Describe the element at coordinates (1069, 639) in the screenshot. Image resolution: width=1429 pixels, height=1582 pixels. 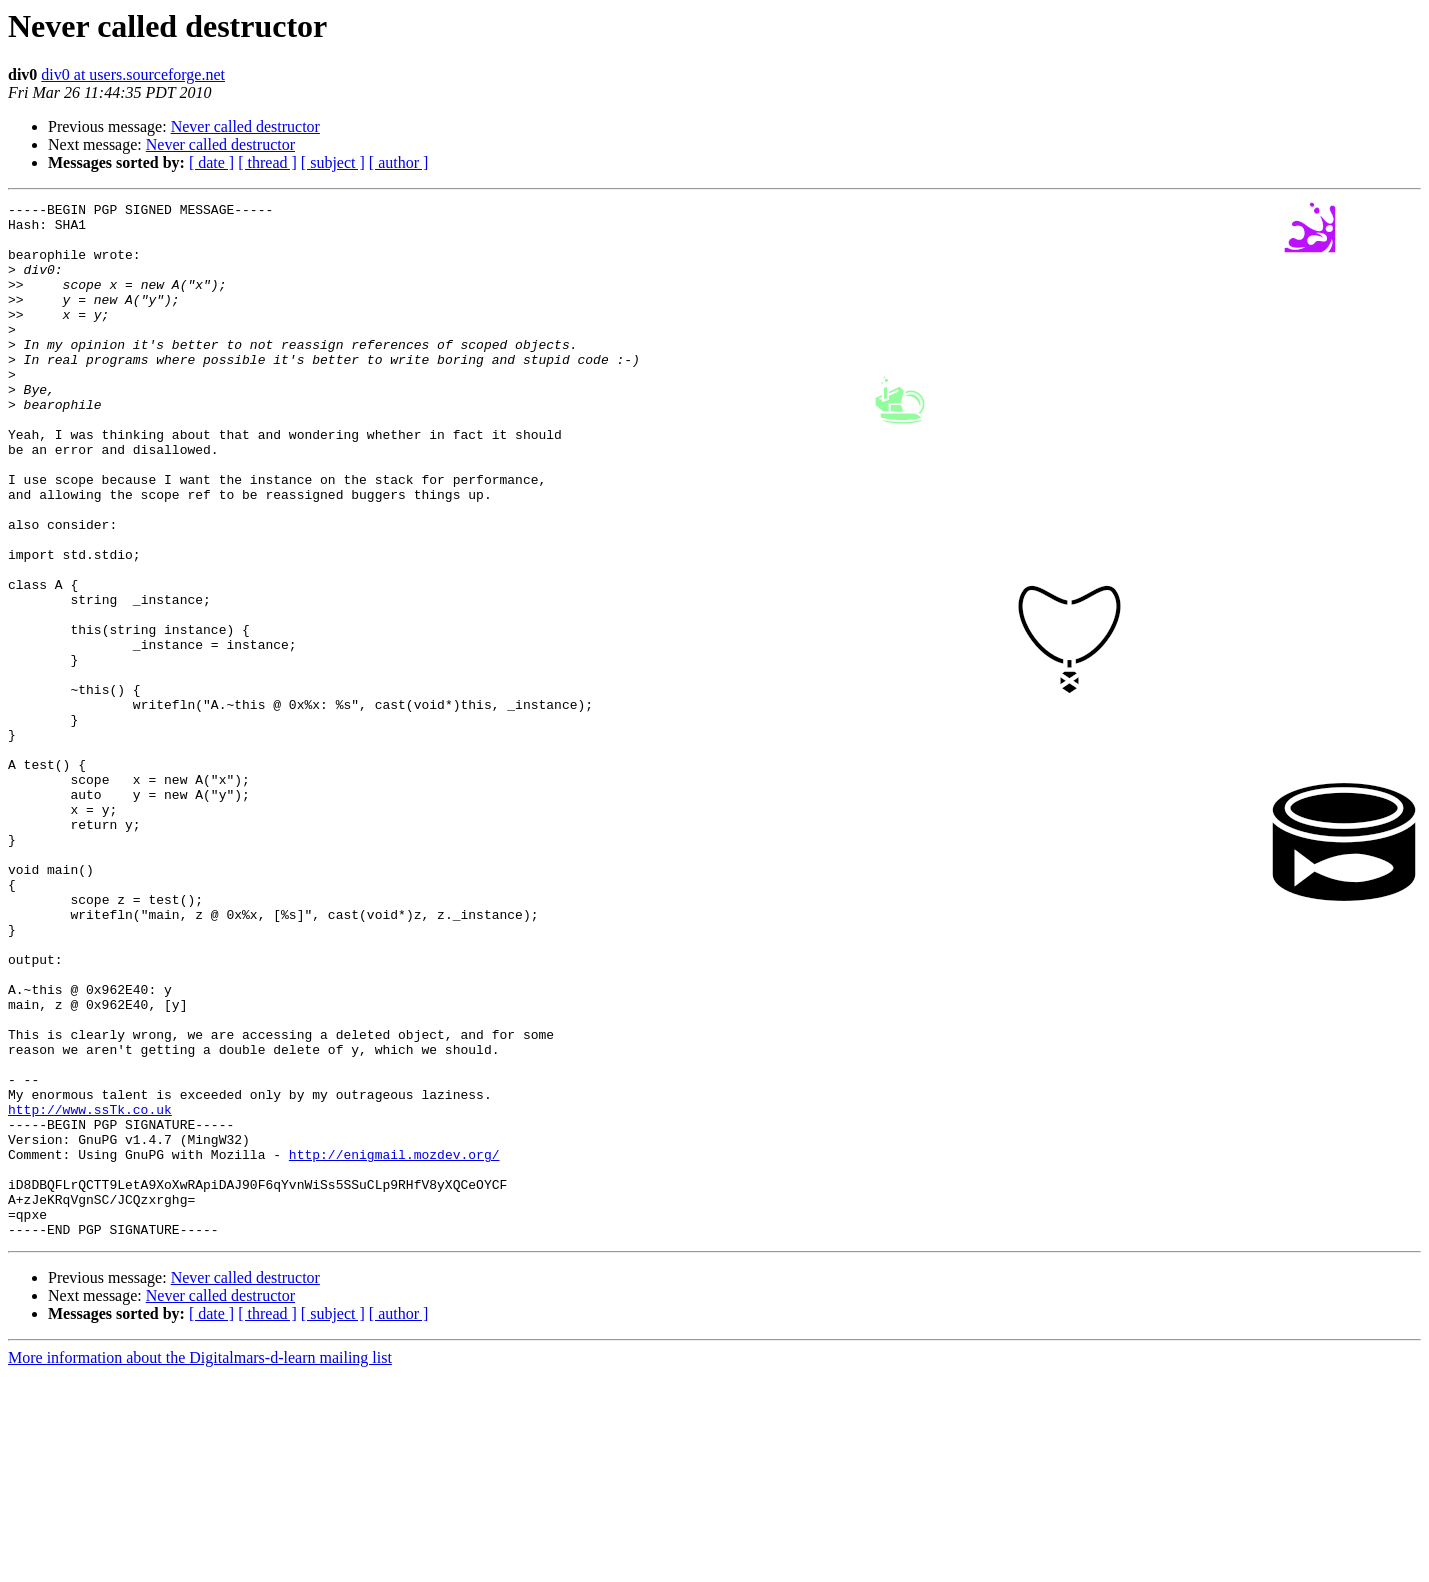
I see `equip or view jewelry item` at that location.